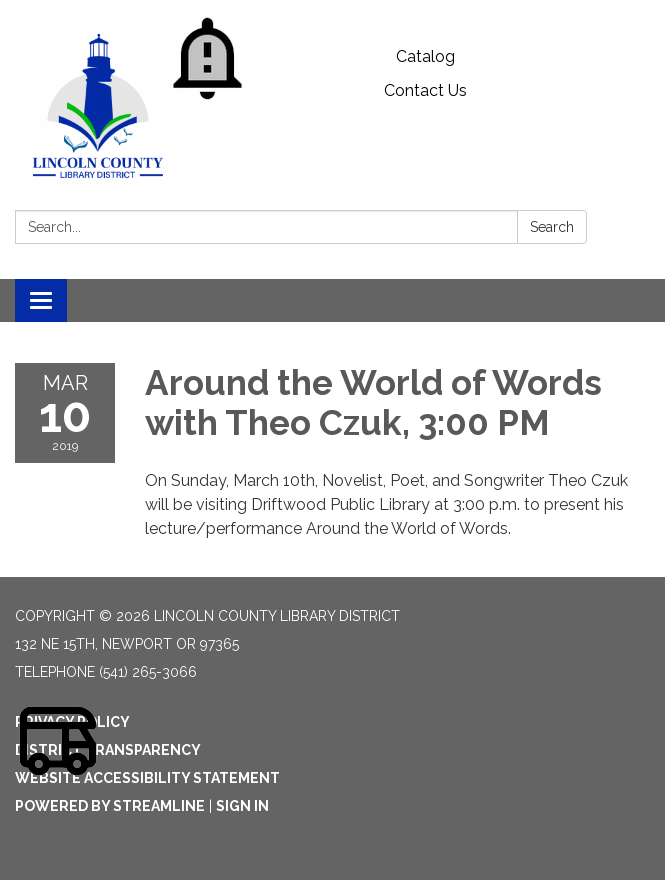  Describe the element at coordinates (207, 57) in the screenshot. I see `important notification requiring attention` at that location.